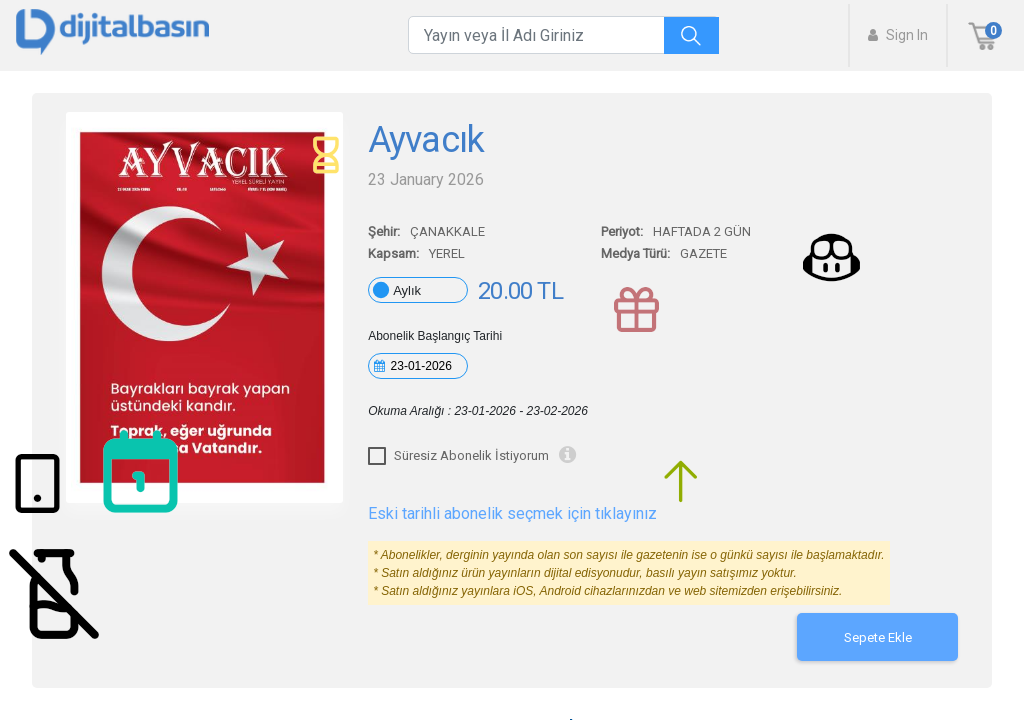  Describe the element at coordinates (326, 155) in the screenshot. I see `indicates time is running low` at that location.